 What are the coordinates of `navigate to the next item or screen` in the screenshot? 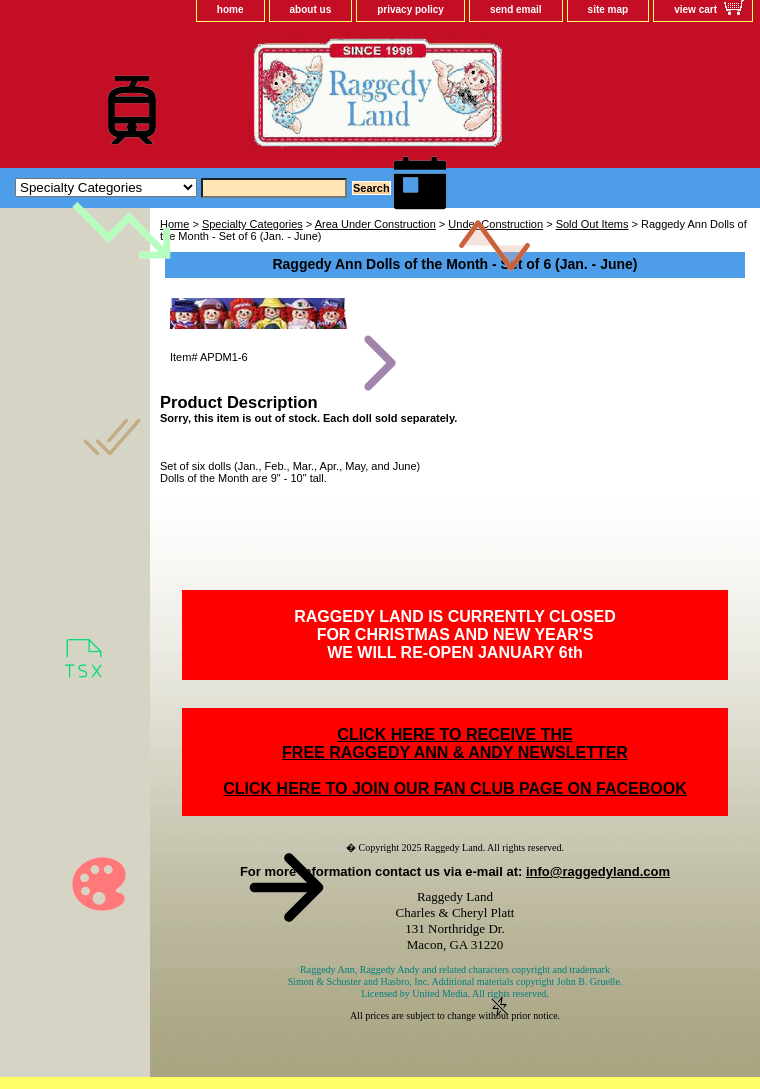 It's located at (380, 363).